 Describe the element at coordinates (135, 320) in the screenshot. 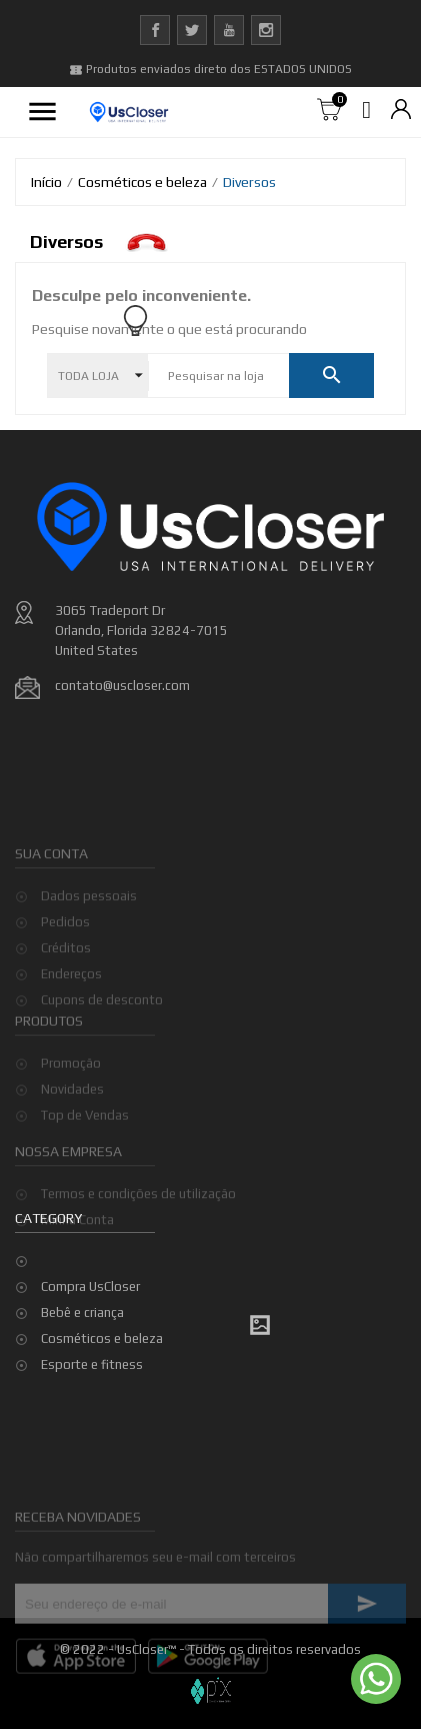

I see `start the welcome tour or onboarding guide` at that location.